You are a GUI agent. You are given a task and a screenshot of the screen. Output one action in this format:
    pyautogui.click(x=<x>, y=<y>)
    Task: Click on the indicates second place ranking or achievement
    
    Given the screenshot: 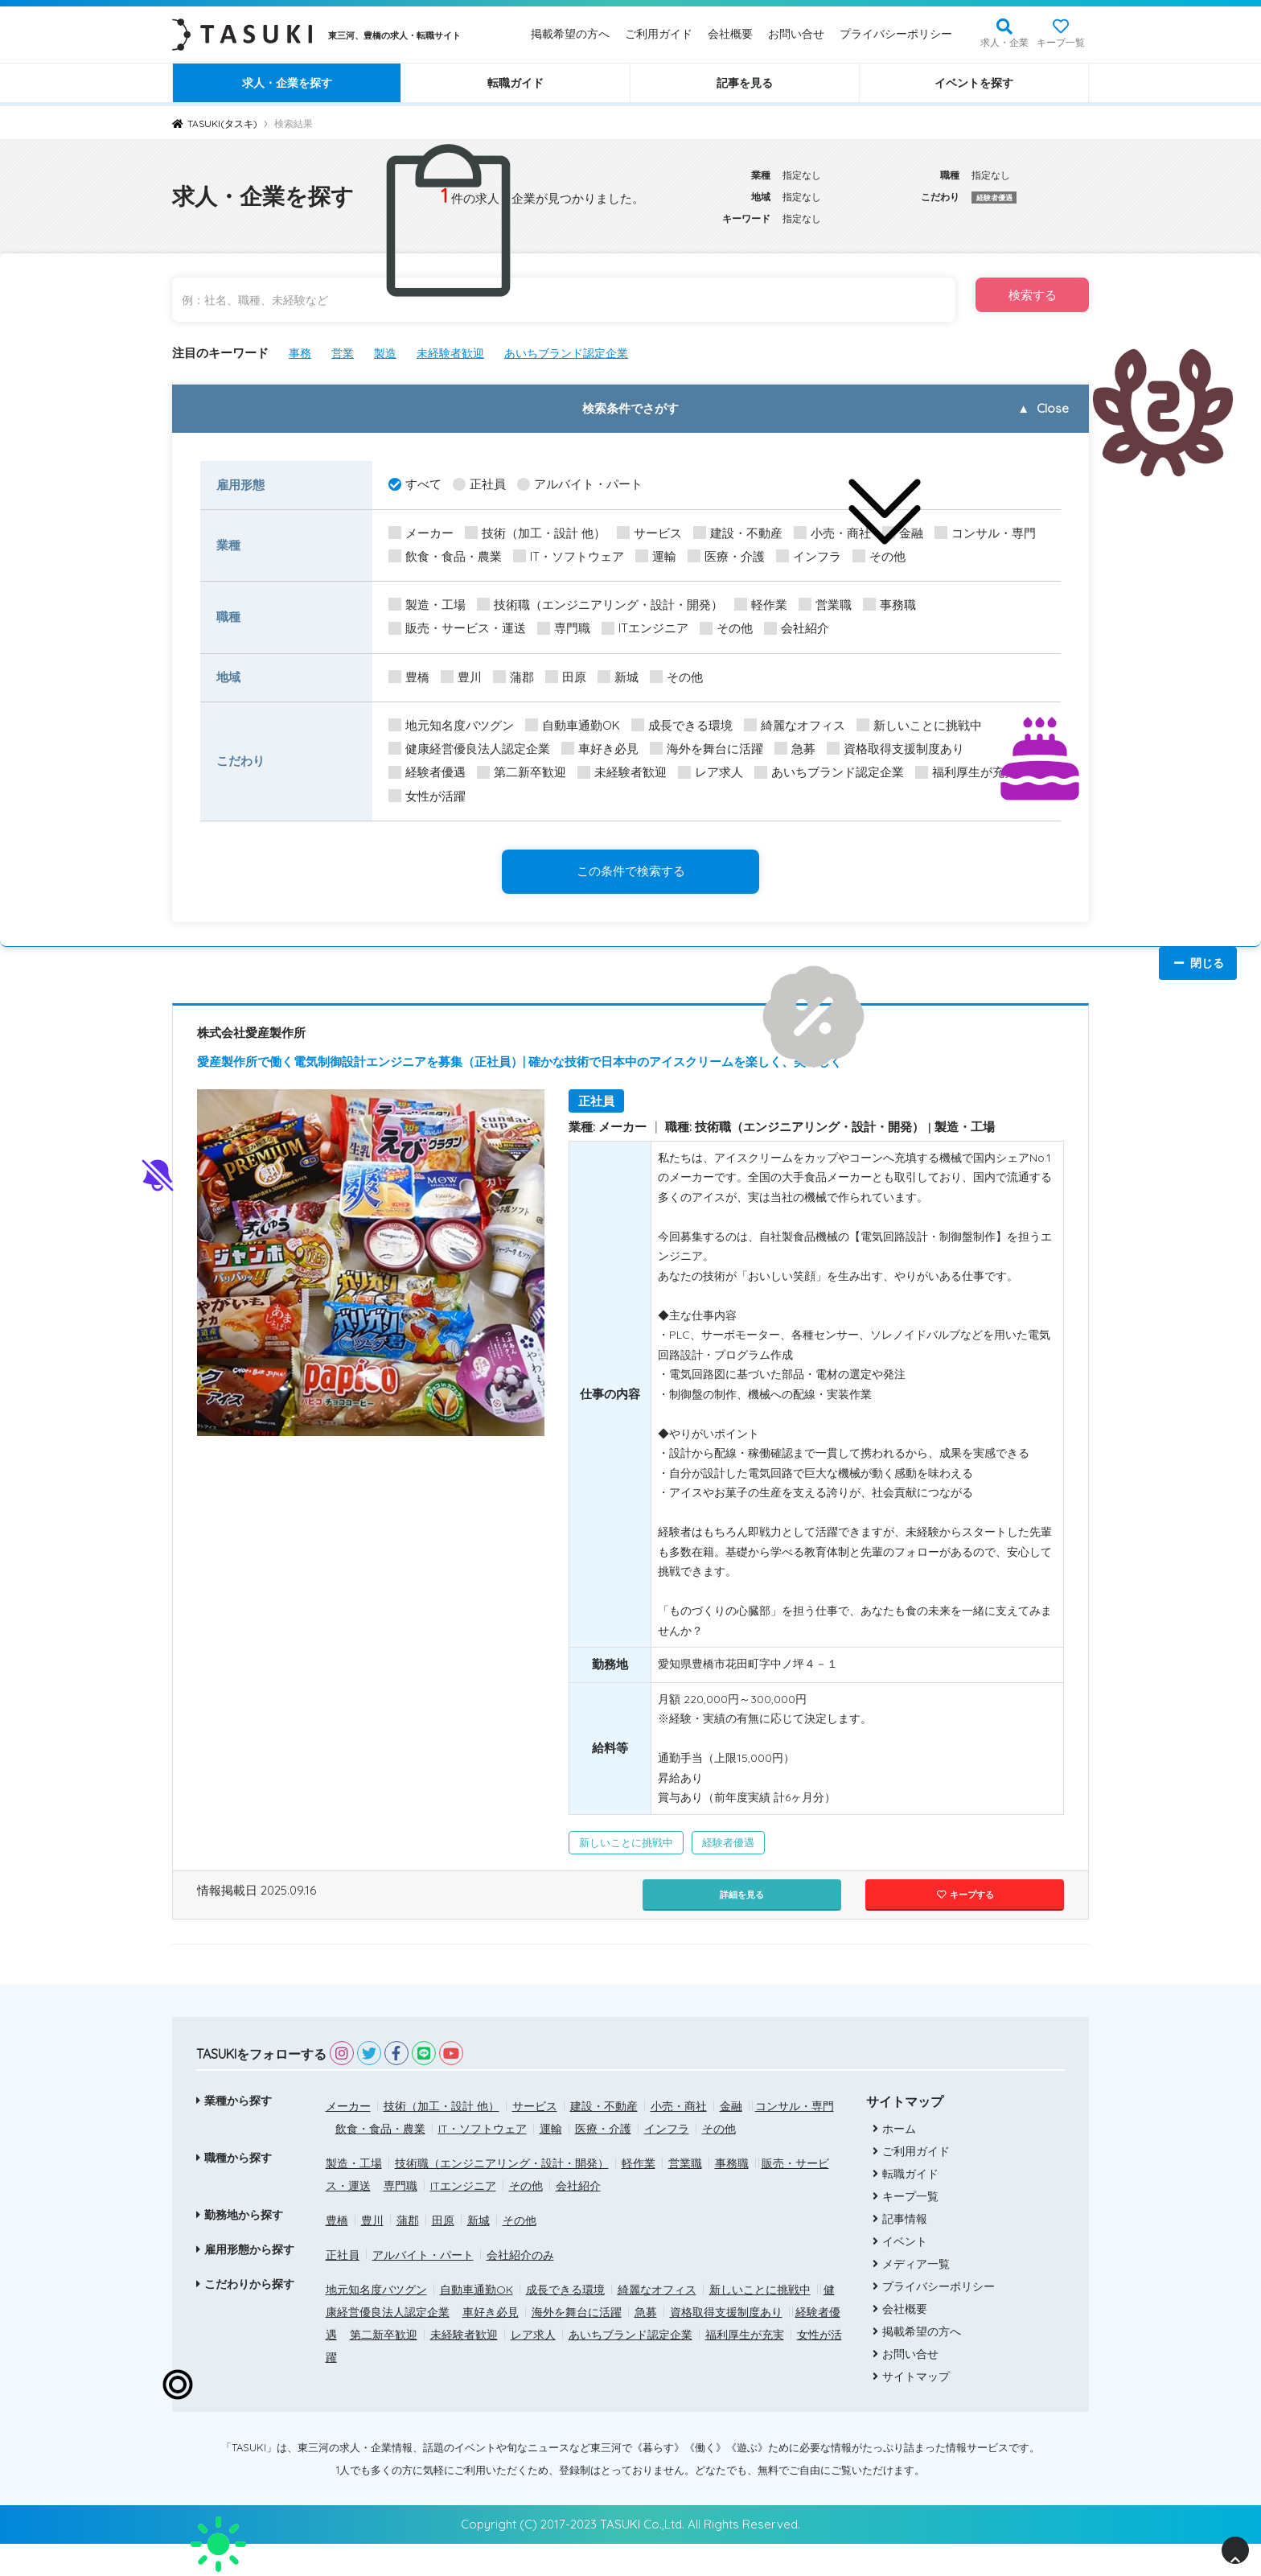 What is the action you would take?
    pyautogui.click(x=1163, y=413)
    